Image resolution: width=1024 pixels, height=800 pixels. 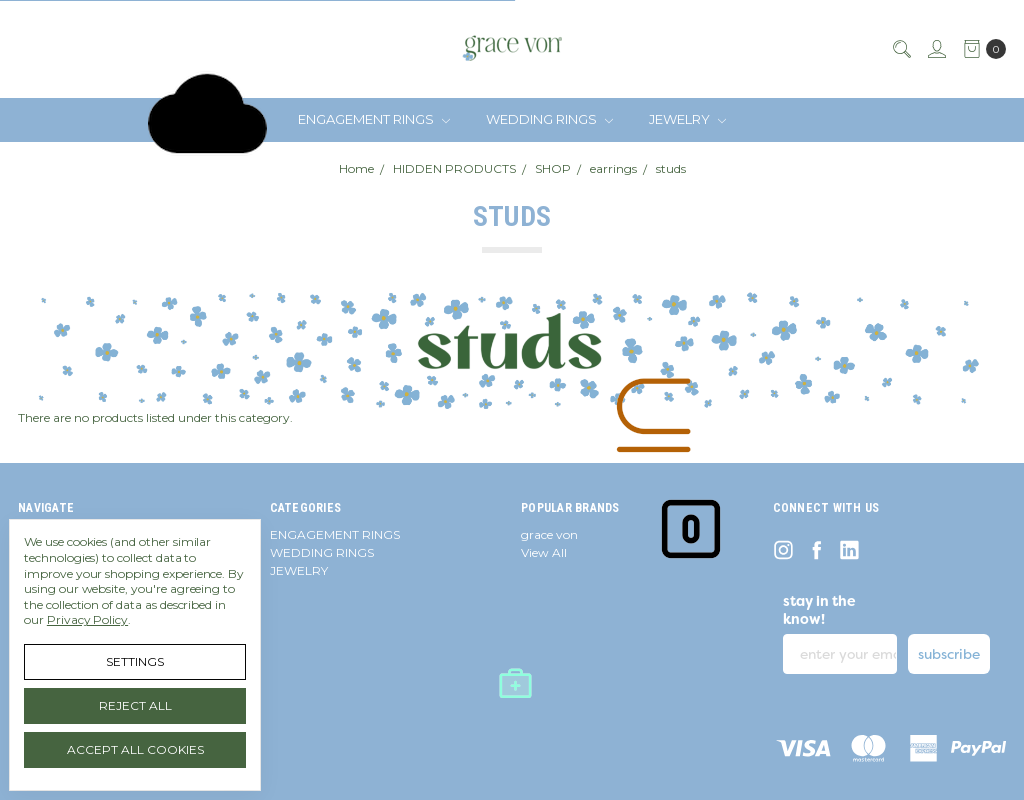 What do you see at coordinates (655, 413) in the screenshot?
I see `indicates a subset relationship in mathematical or set operations` at bounding box center [655, 413].